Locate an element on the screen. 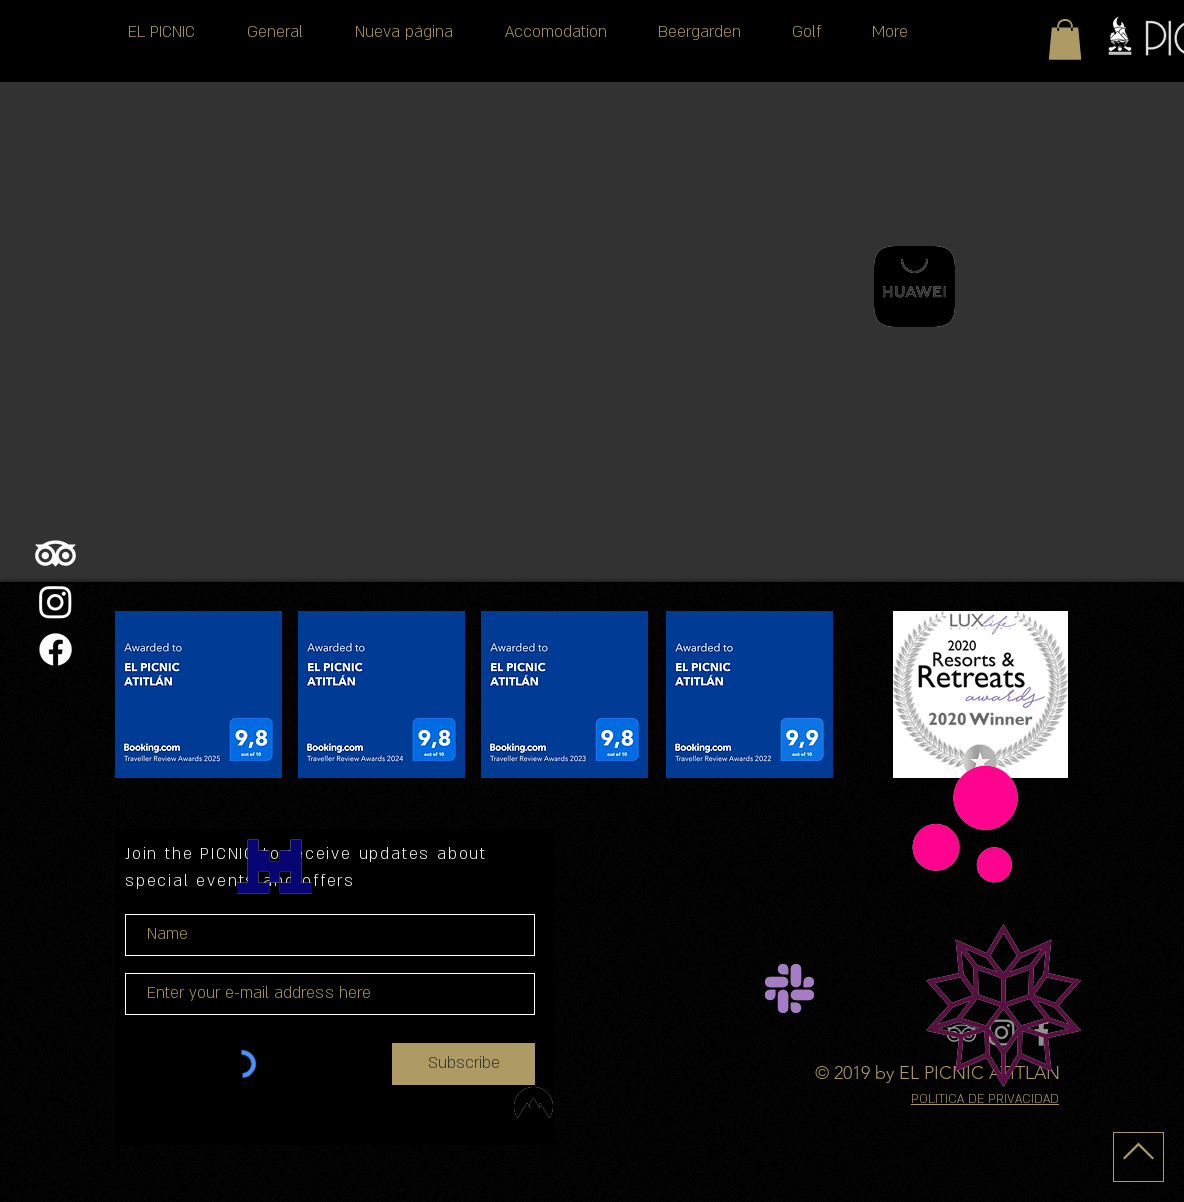 The image size is (1184, 1202). view bubble chart data visualization is located at coordinates (971, 824).